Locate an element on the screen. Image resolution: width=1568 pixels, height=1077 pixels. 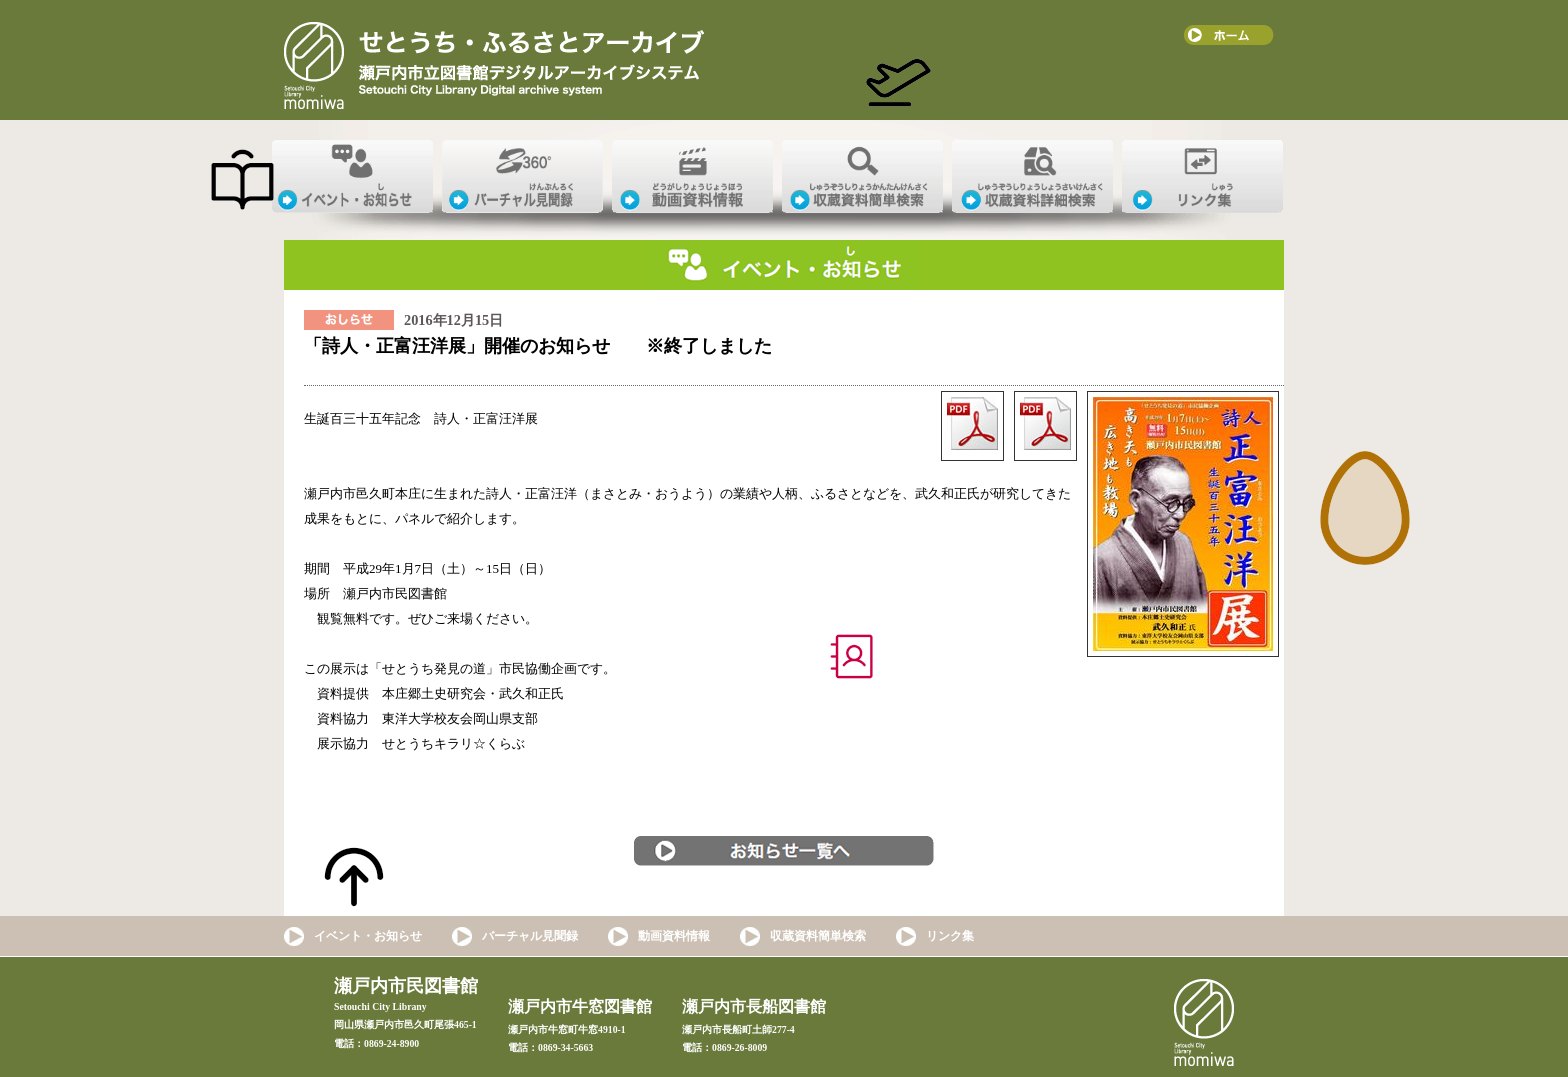
indicates egg or egg-related content is located at coordinates (1365, 508).